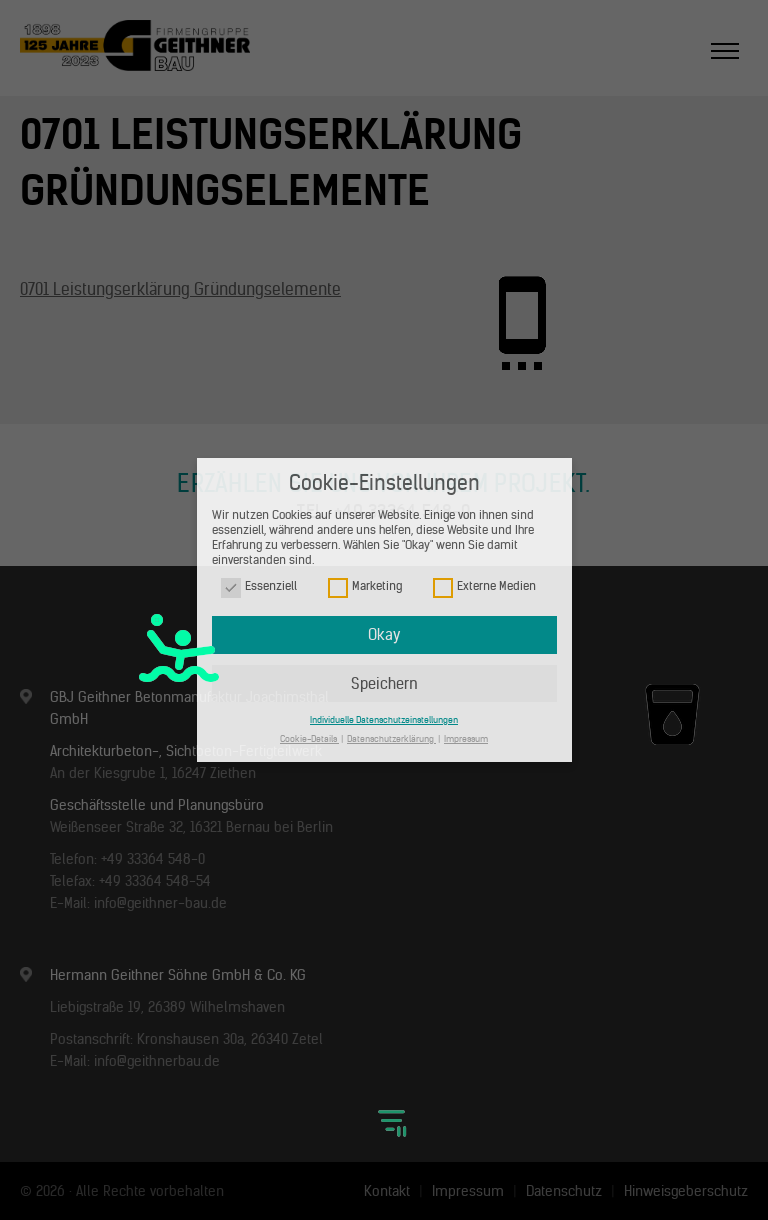 The width and height of the screenshot is (768, 1220). Describe the element at coordinates (522, 323) in the screenshot. I see `access mobile device settings` at that location.